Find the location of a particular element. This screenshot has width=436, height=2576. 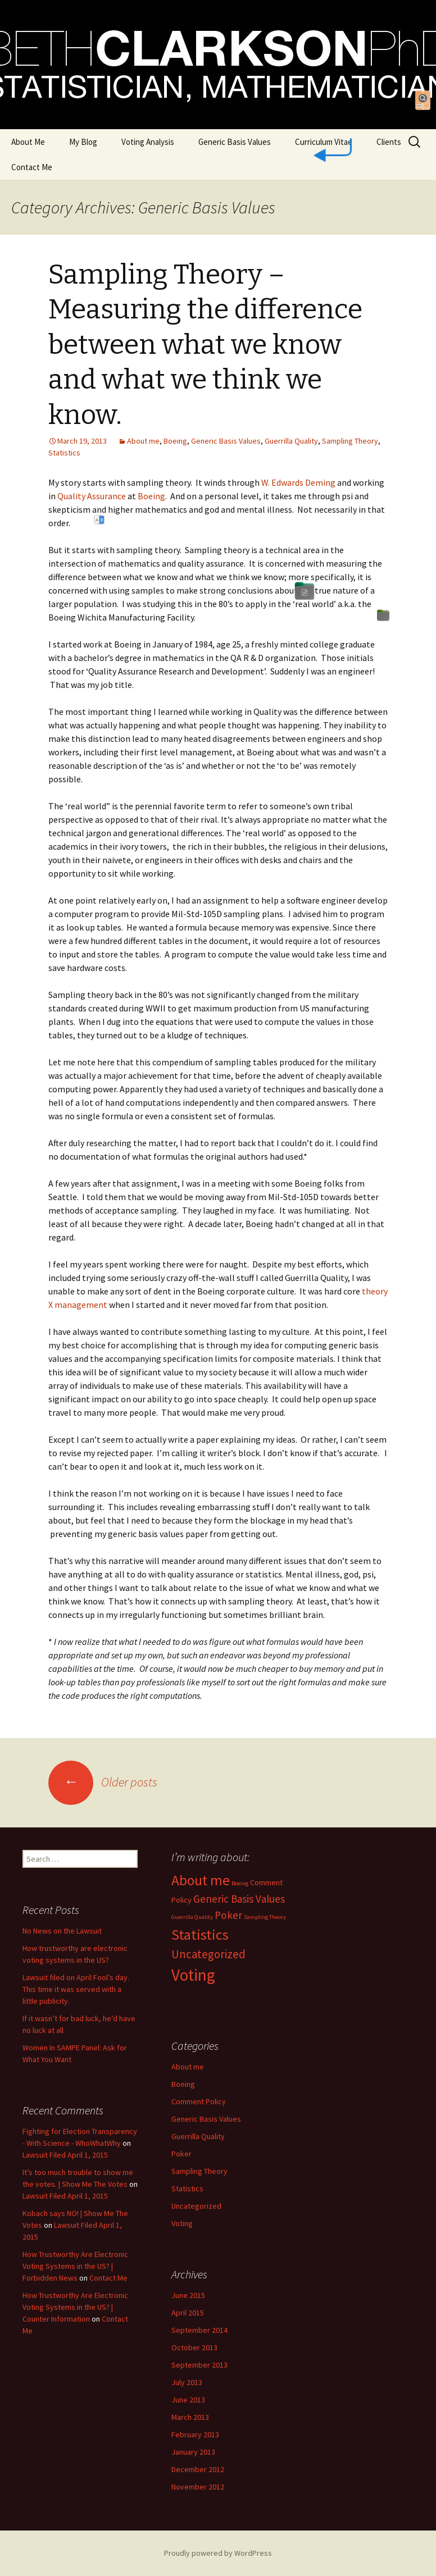

open your documents folder is located at coordinates (305, 591).